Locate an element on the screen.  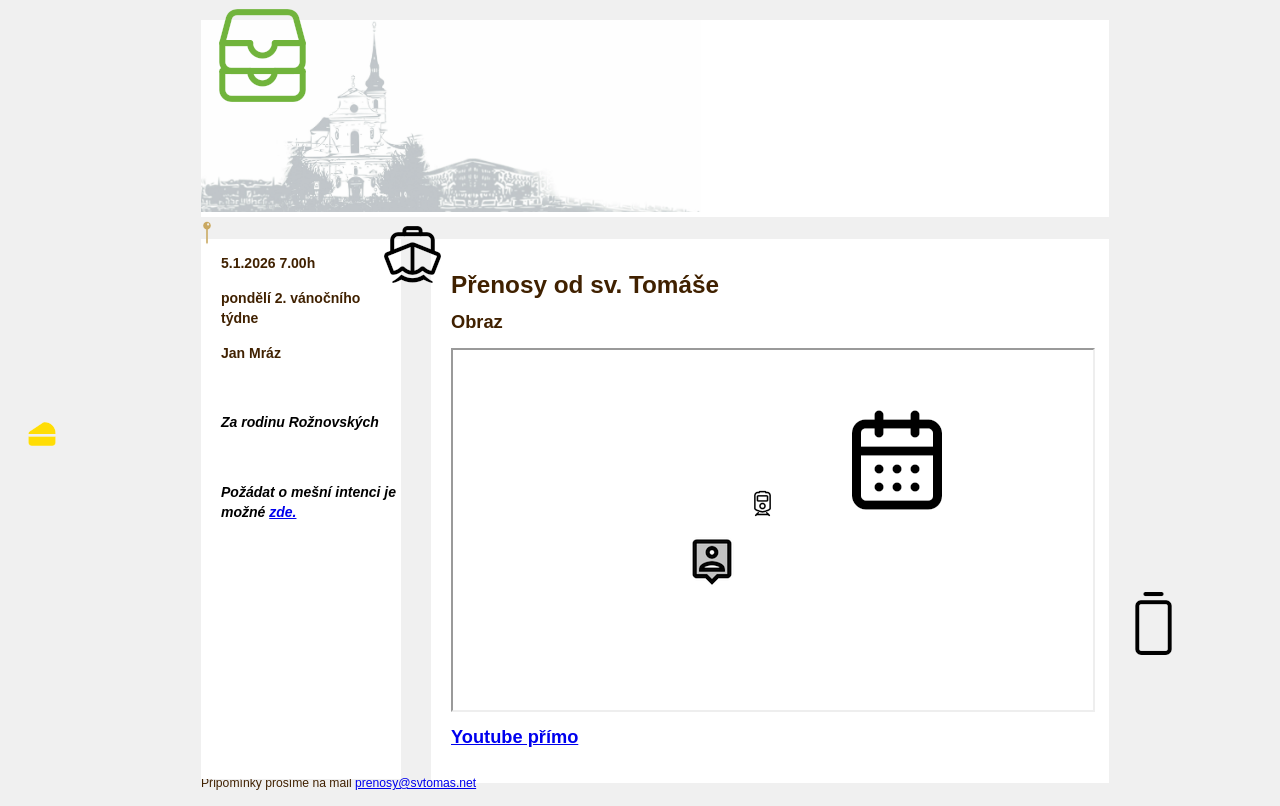
view train schedules or routes is located at coordinates (762, 503).